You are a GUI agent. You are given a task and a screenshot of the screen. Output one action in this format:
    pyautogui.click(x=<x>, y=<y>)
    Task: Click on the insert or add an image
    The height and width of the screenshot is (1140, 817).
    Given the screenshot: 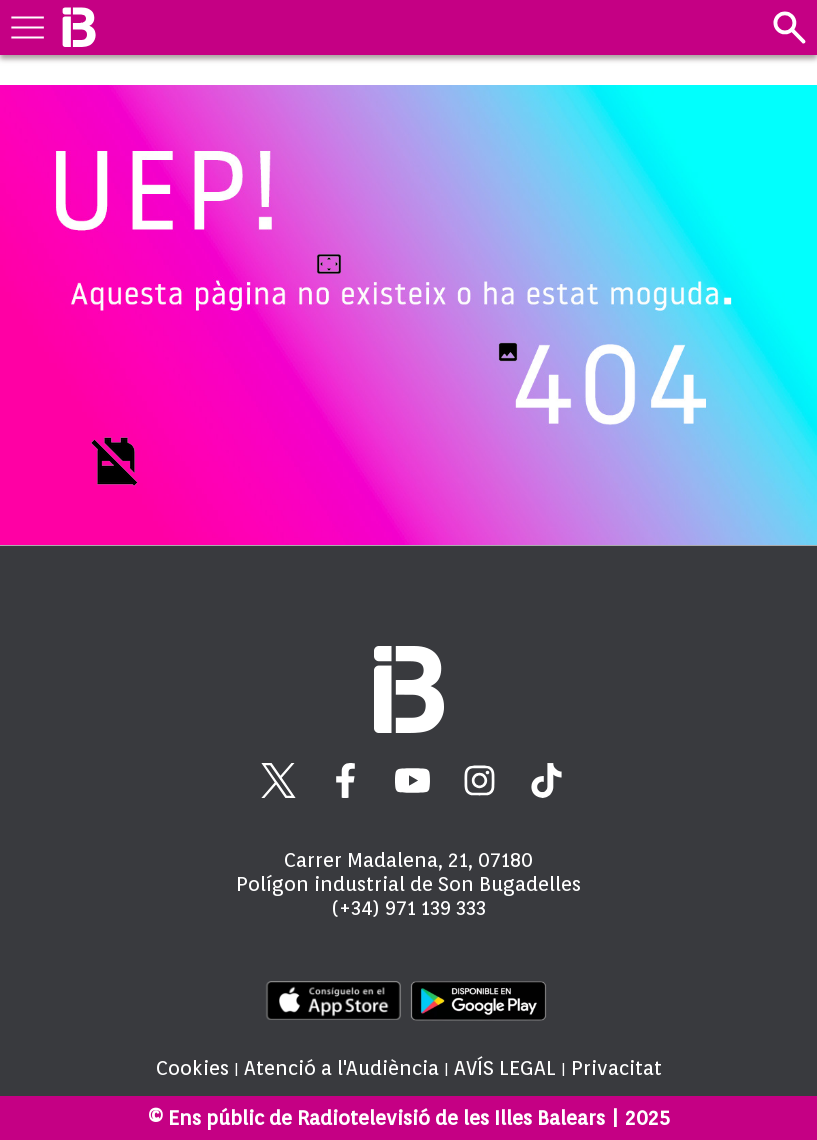 What is the action you would take?
    pyautogui.click(x=508, y=352)
    